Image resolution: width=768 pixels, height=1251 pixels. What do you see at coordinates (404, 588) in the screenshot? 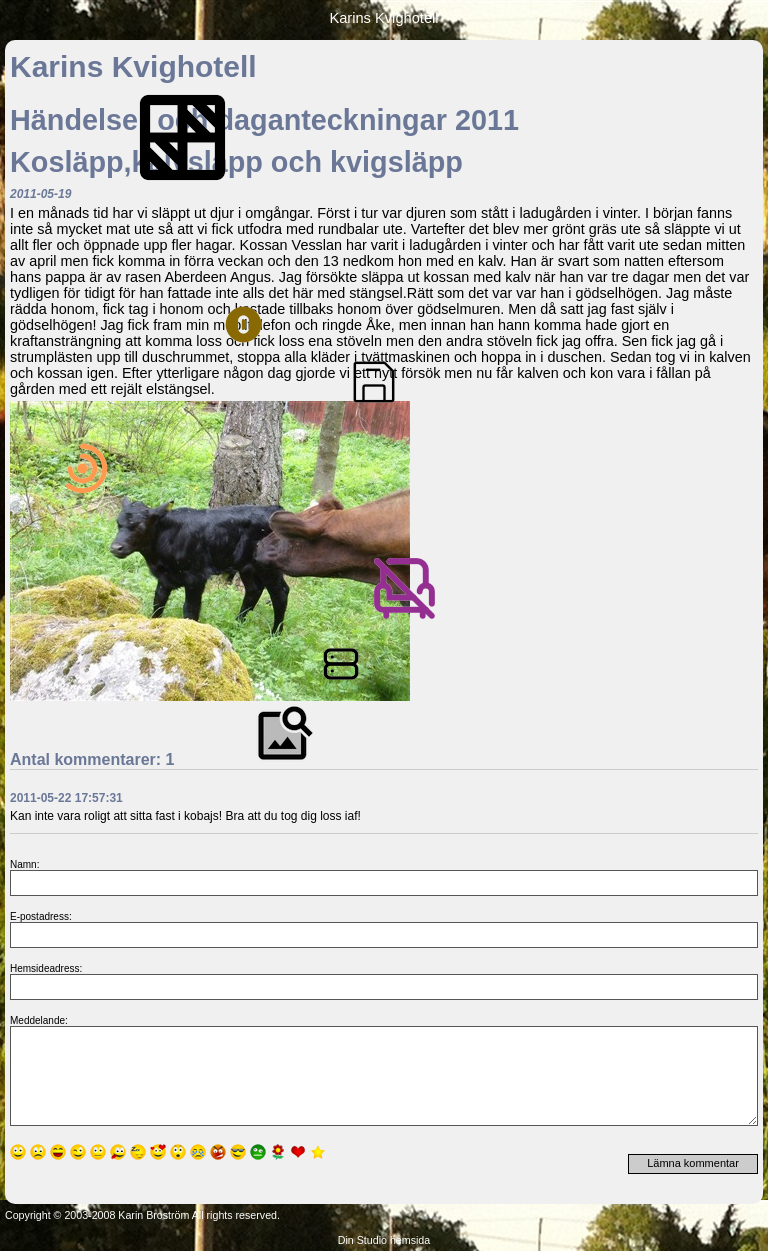
I see `seating unavailable` at bounding box center [404, 588].